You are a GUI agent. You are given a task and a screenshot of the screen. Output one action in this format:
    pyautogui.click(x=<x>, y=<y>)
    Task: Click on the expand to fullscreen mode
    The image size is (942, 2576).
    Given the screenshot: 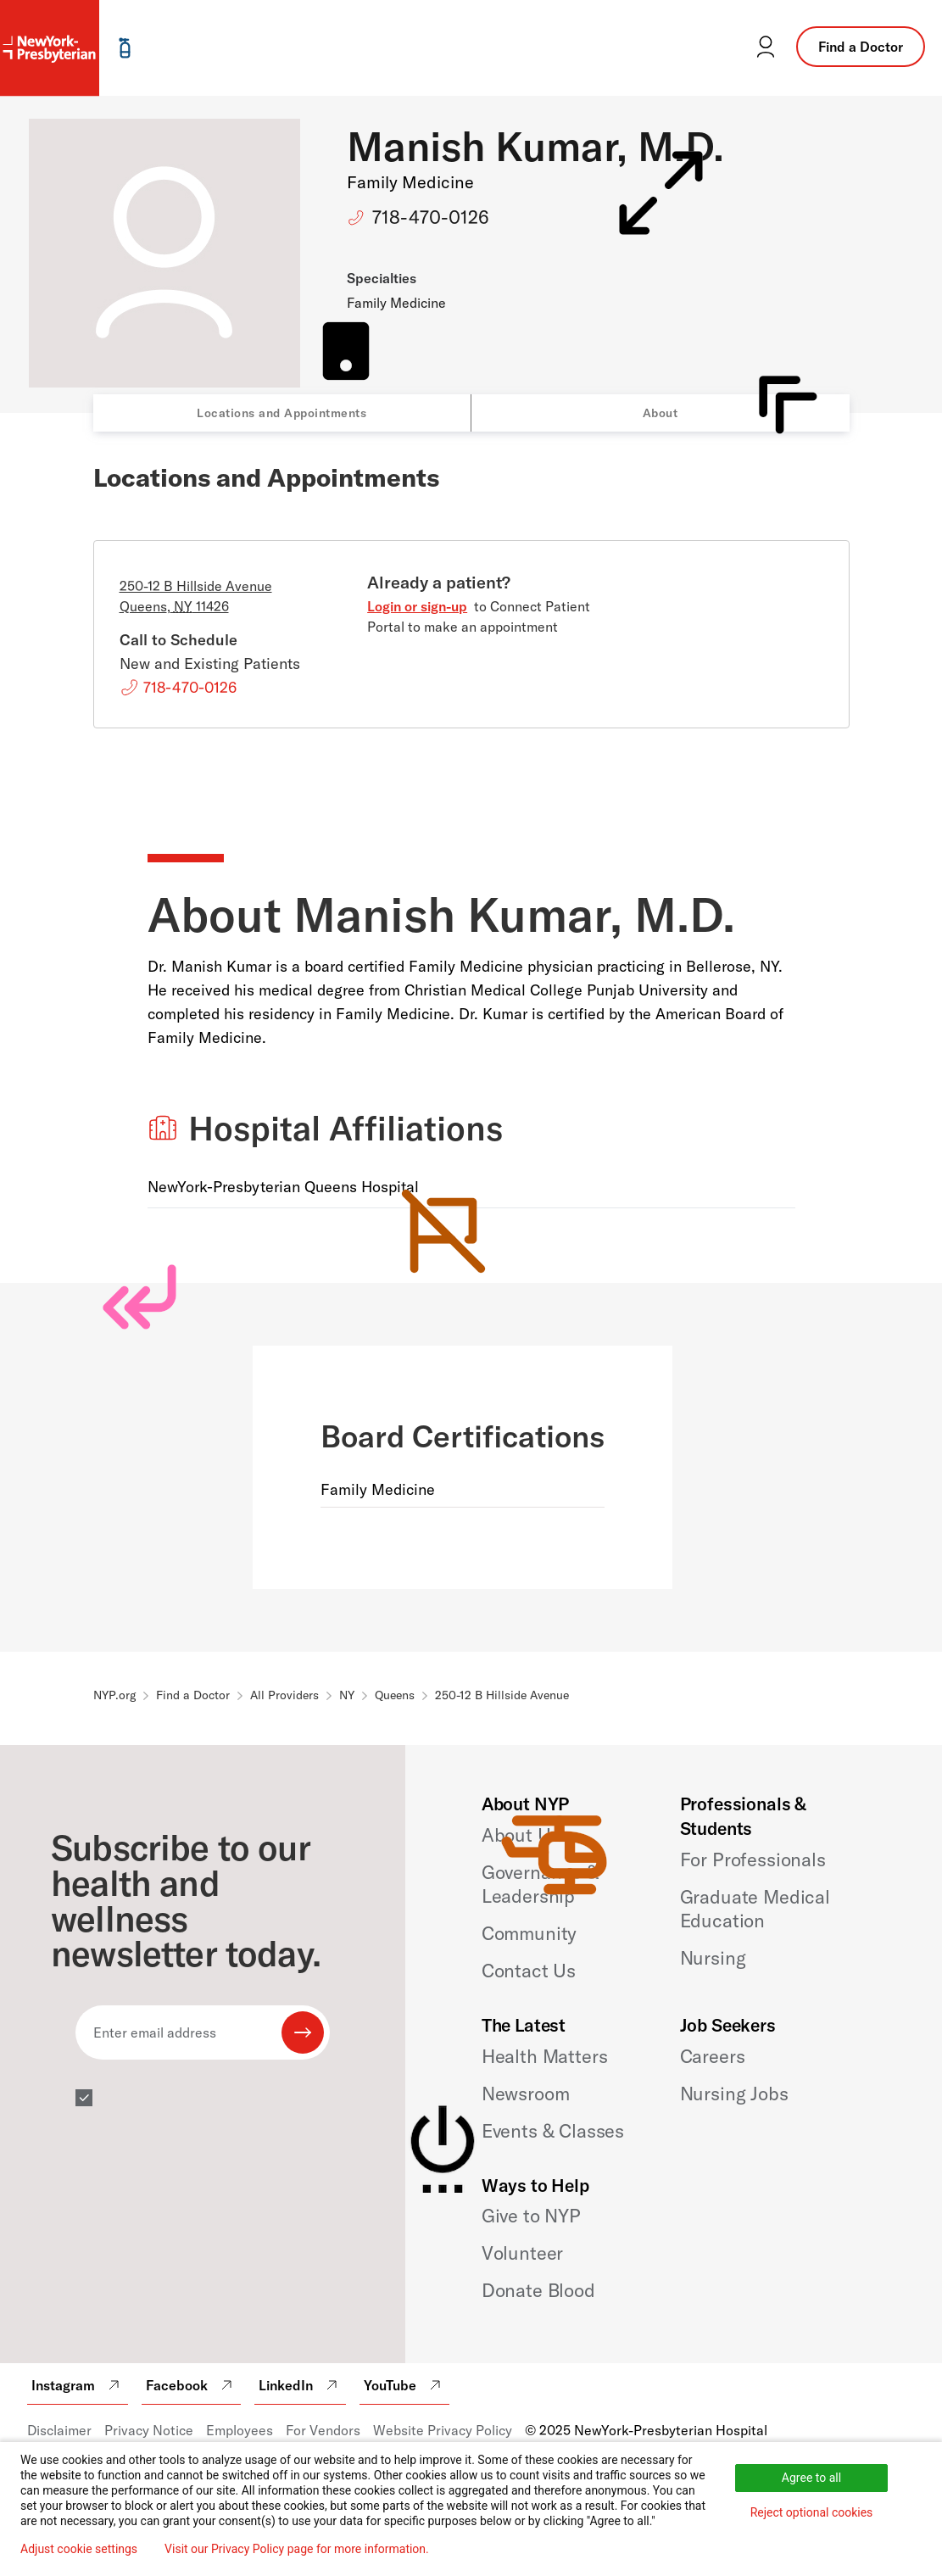 What is the action you would take?
    pyautogui.click(x=661, y=192)
    